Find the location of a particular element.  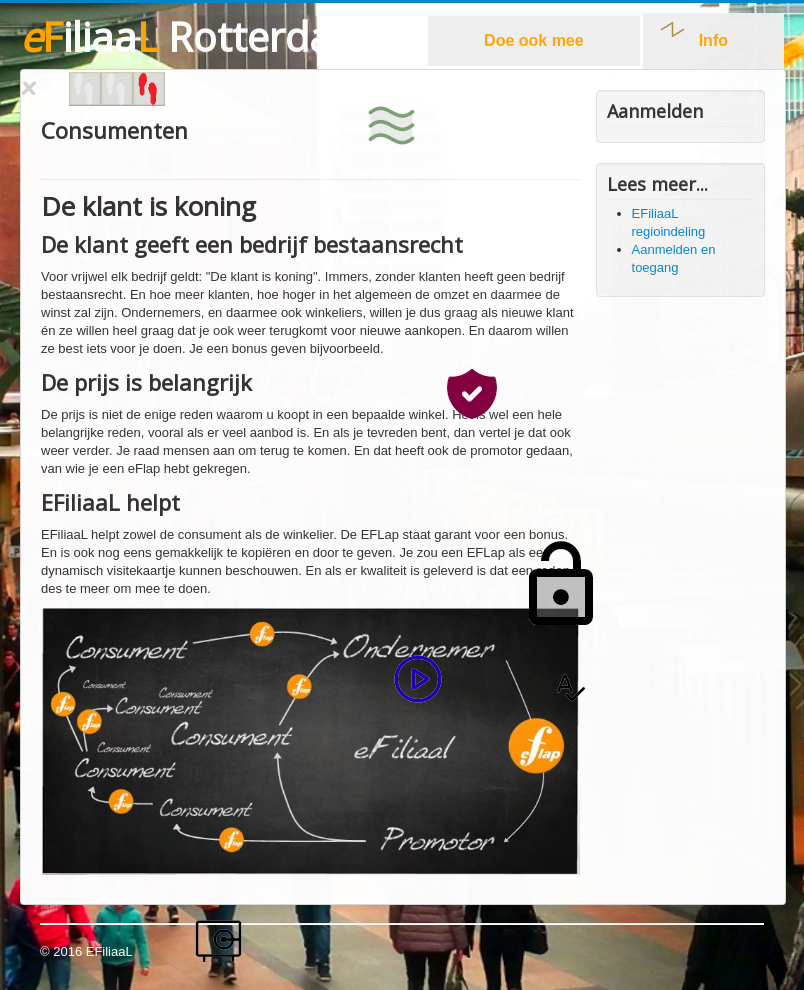

access secure storage or vault is located at coordinates (218, 939).